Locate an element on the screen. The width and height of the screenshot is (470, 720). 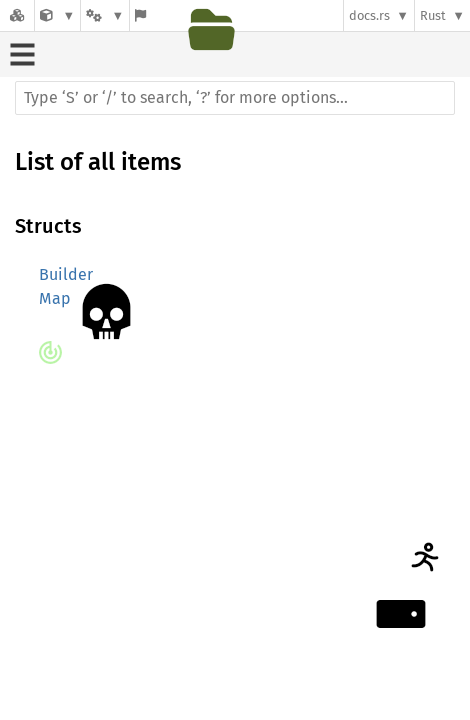
view radar or scanning functionality is located at coordinates (50, 352).